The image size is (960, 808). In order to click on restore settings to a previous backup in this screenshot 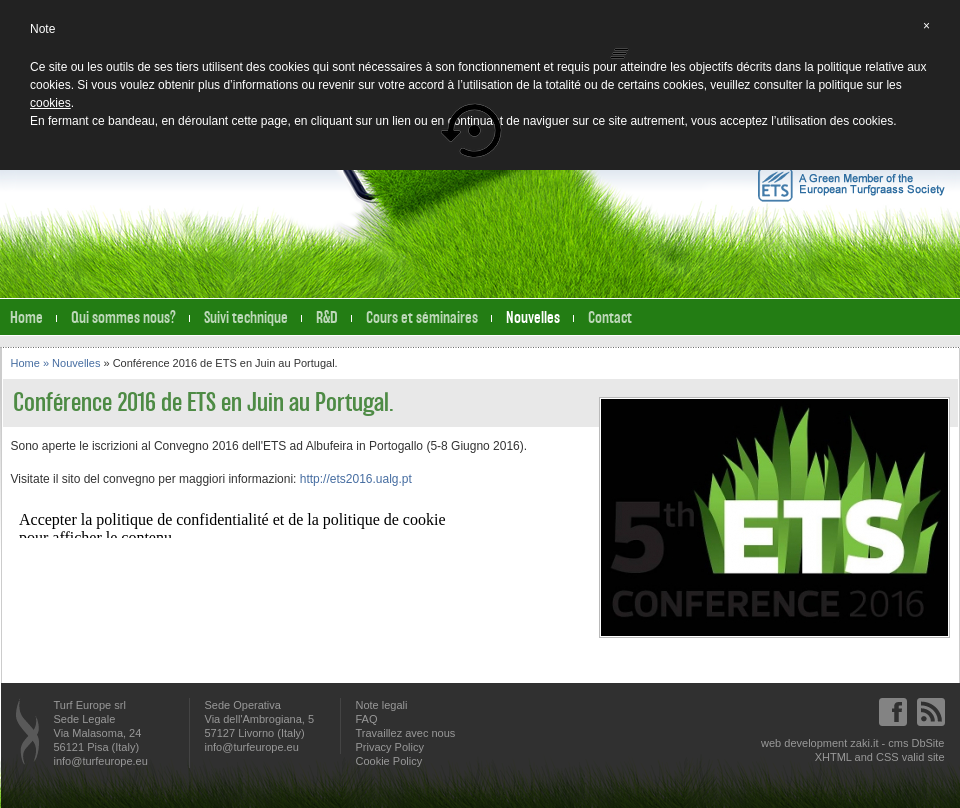, I will do `click(474, 130)`.